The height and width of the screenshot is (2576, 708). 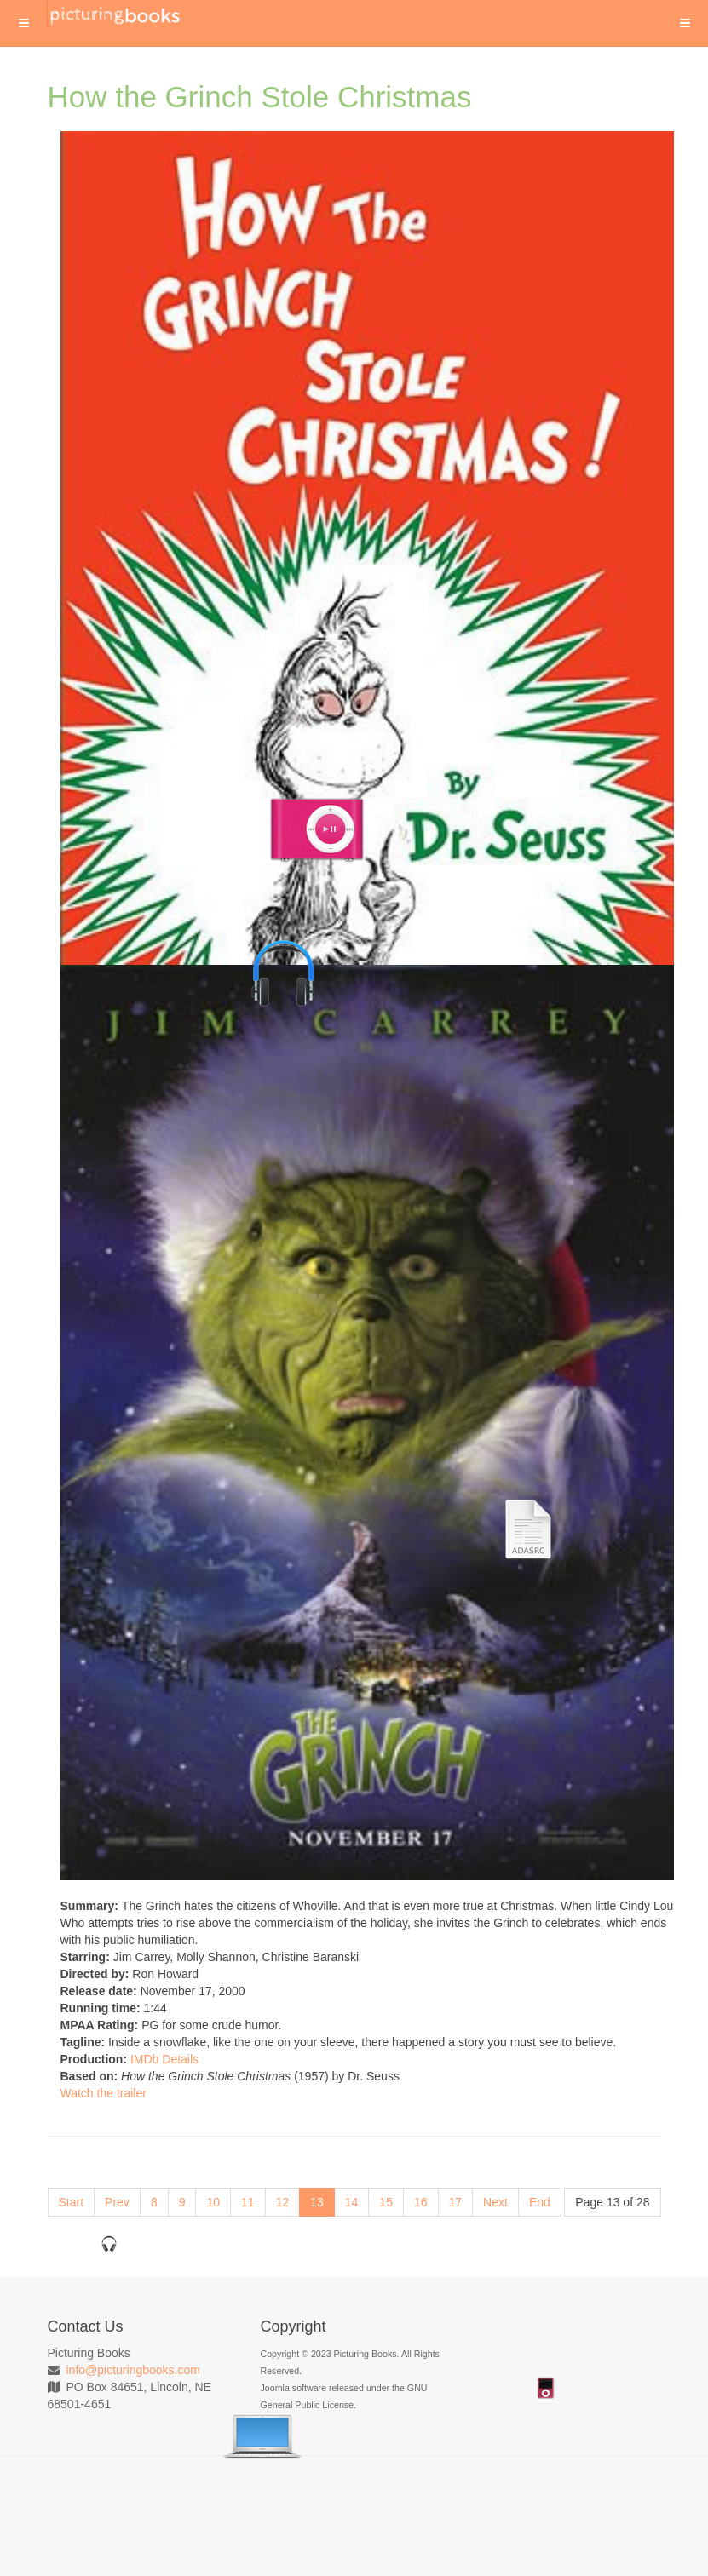 I want to click on access audio or headphone settings, so click(x=283, y=977).